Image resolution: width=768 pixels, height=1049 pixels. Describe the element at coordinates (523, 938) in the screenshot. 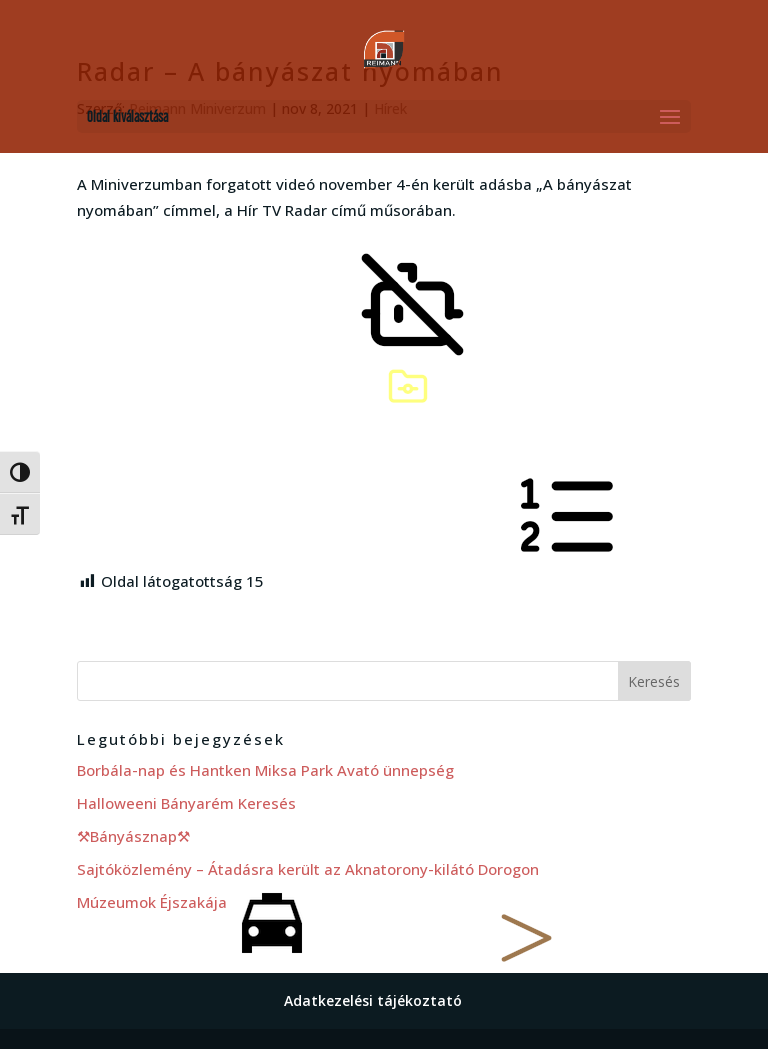

I see `navigate to the next item or page` at that location.